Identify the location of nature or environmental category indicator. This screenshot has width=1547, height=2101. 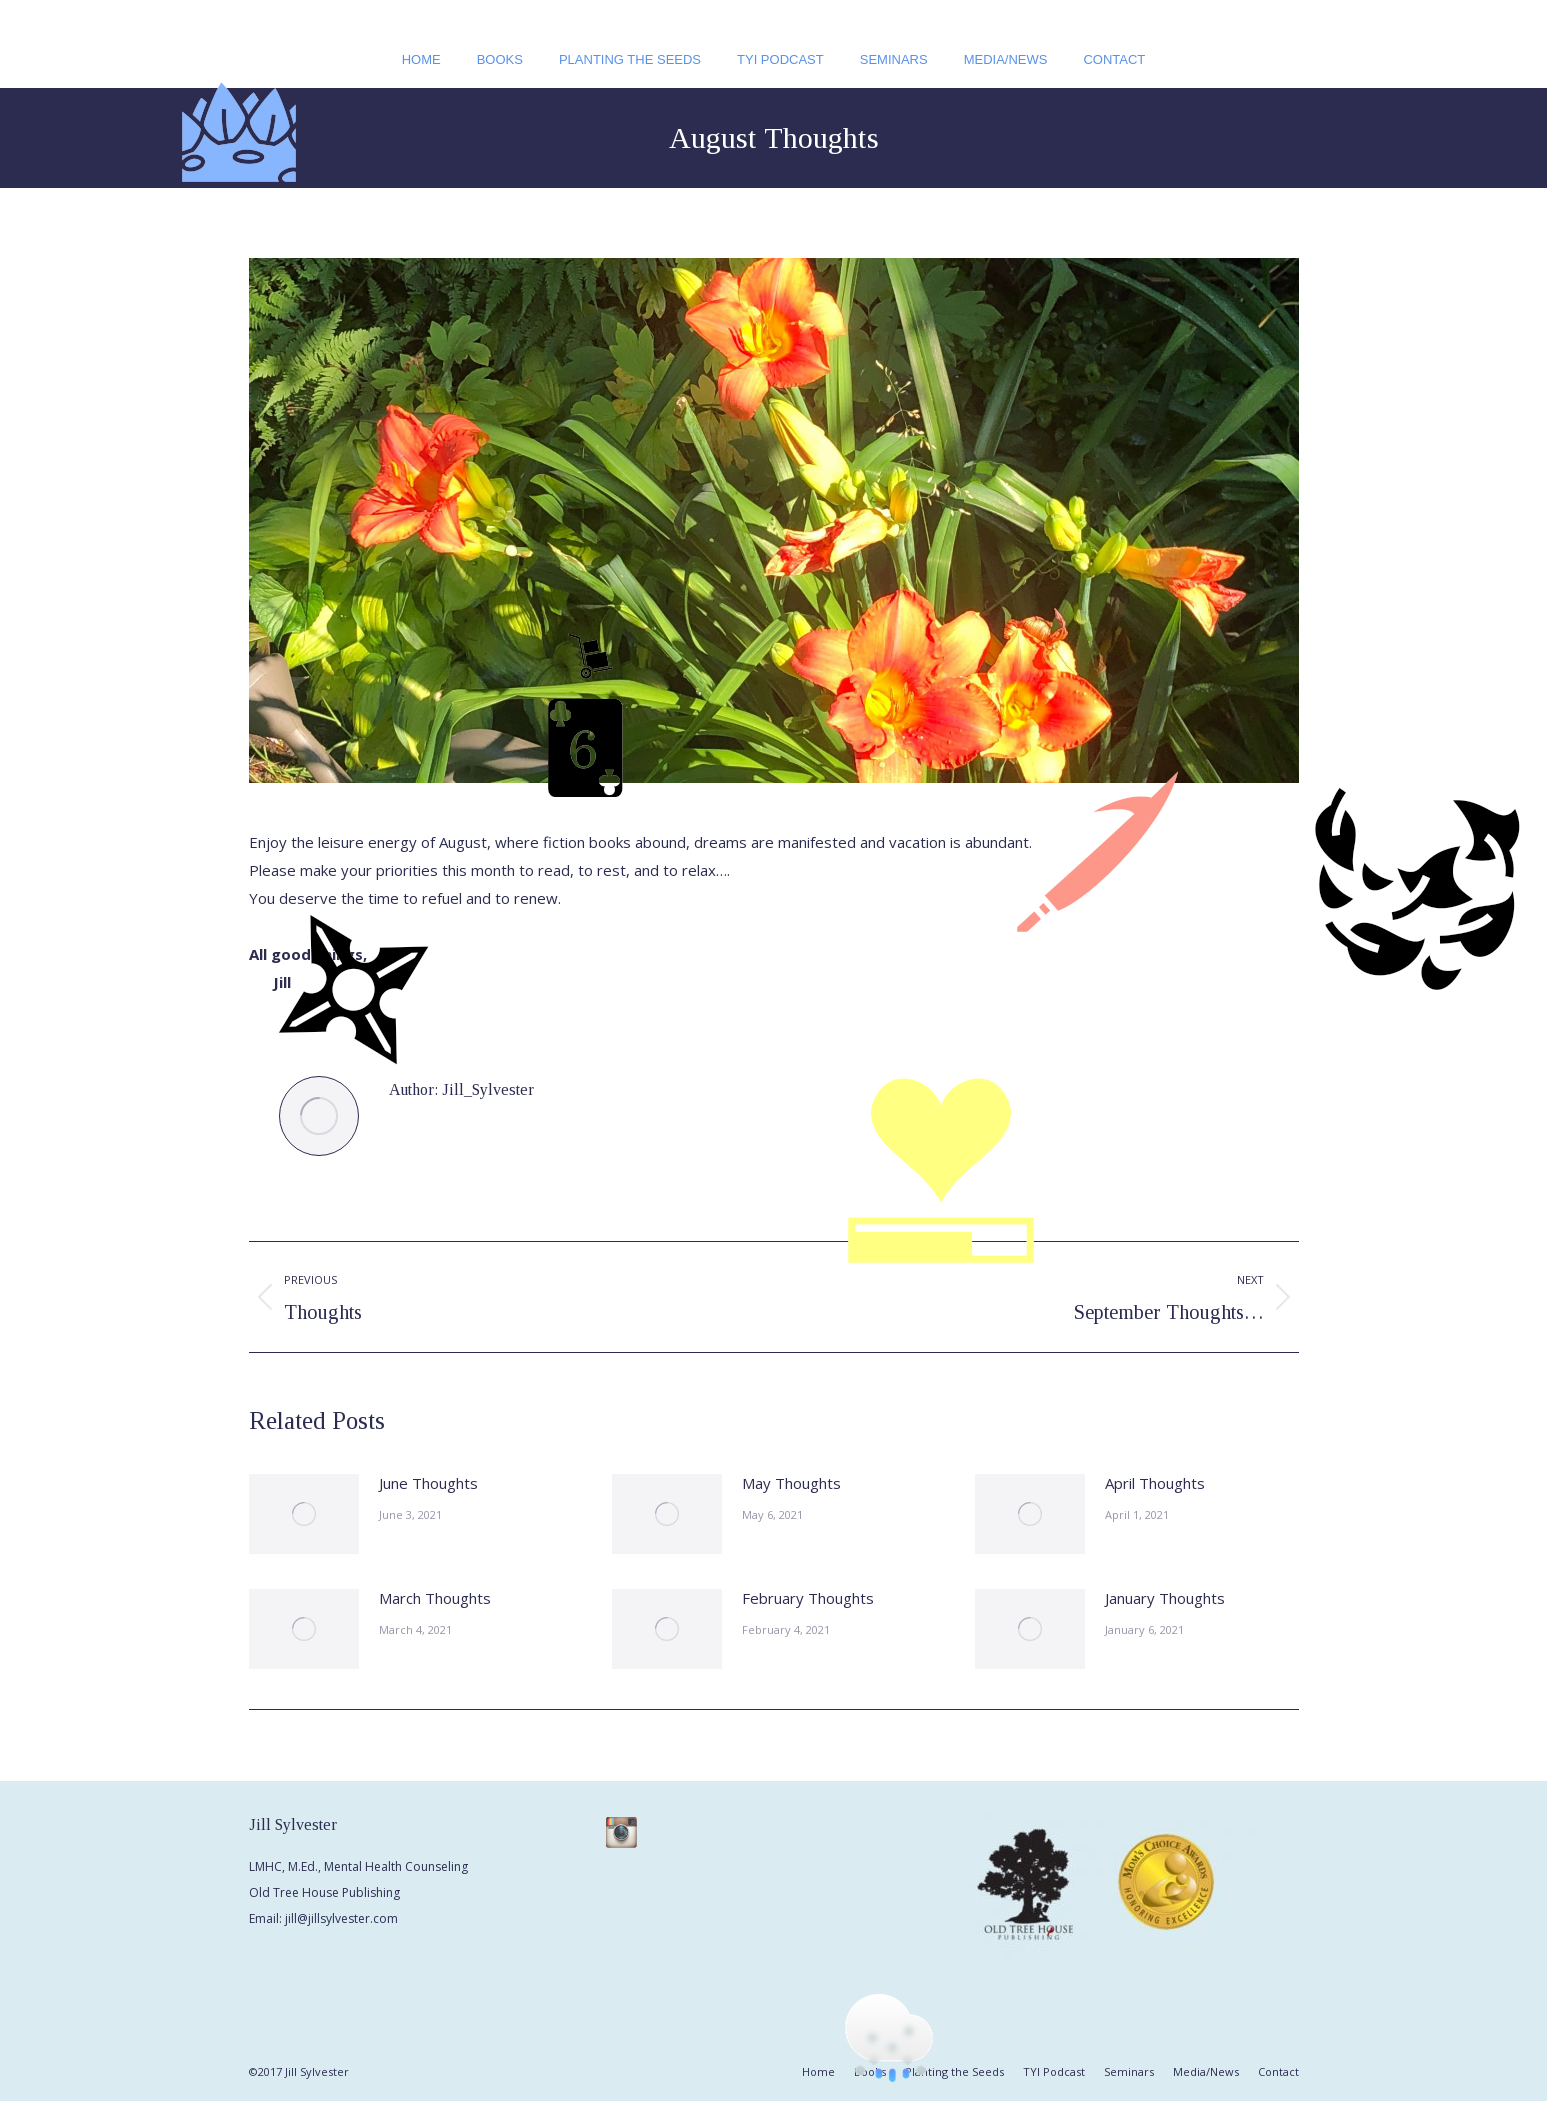
(1417, 888).